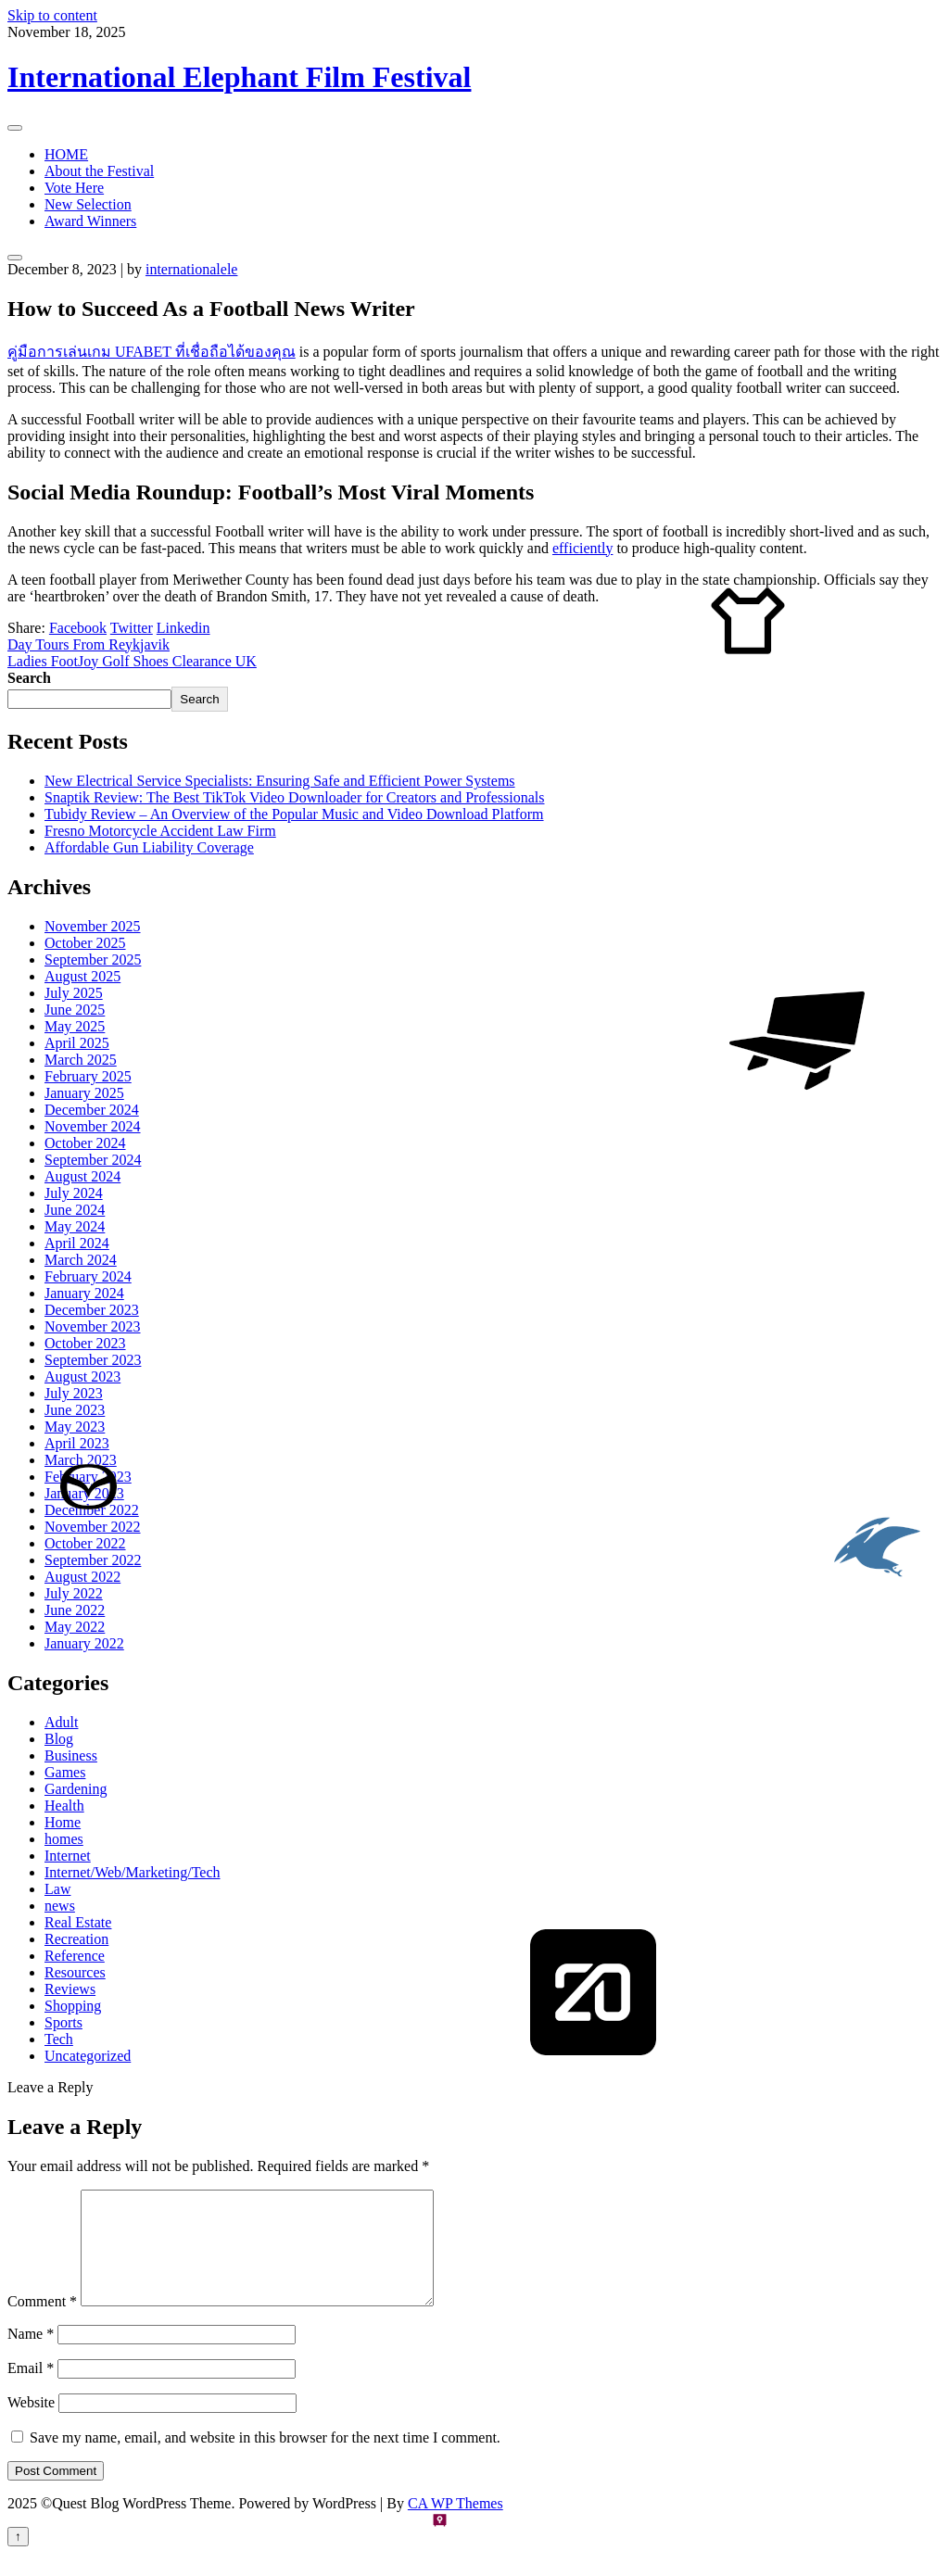 The width and height of the screenshot is (949, 2576). I want to click on browse clothing or apparel items, so click(748, 621).